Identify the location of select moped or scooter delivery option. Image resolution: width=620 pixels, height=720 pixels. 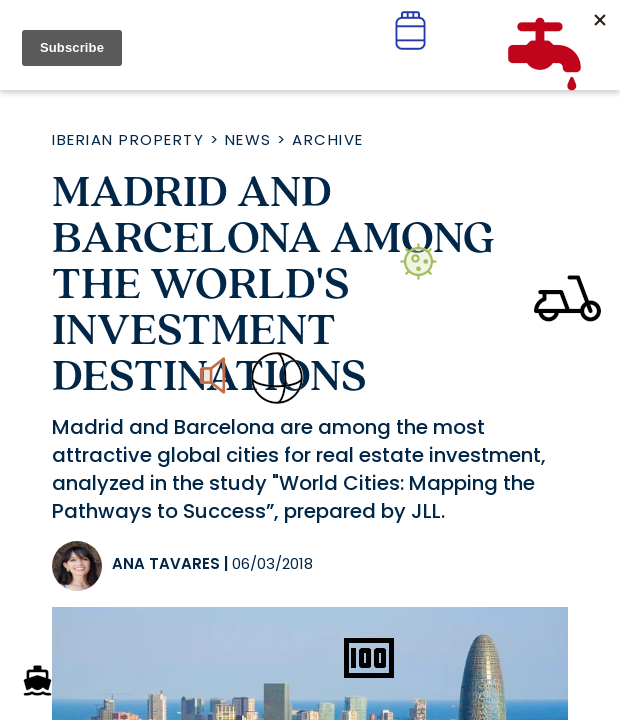
(567, 300).